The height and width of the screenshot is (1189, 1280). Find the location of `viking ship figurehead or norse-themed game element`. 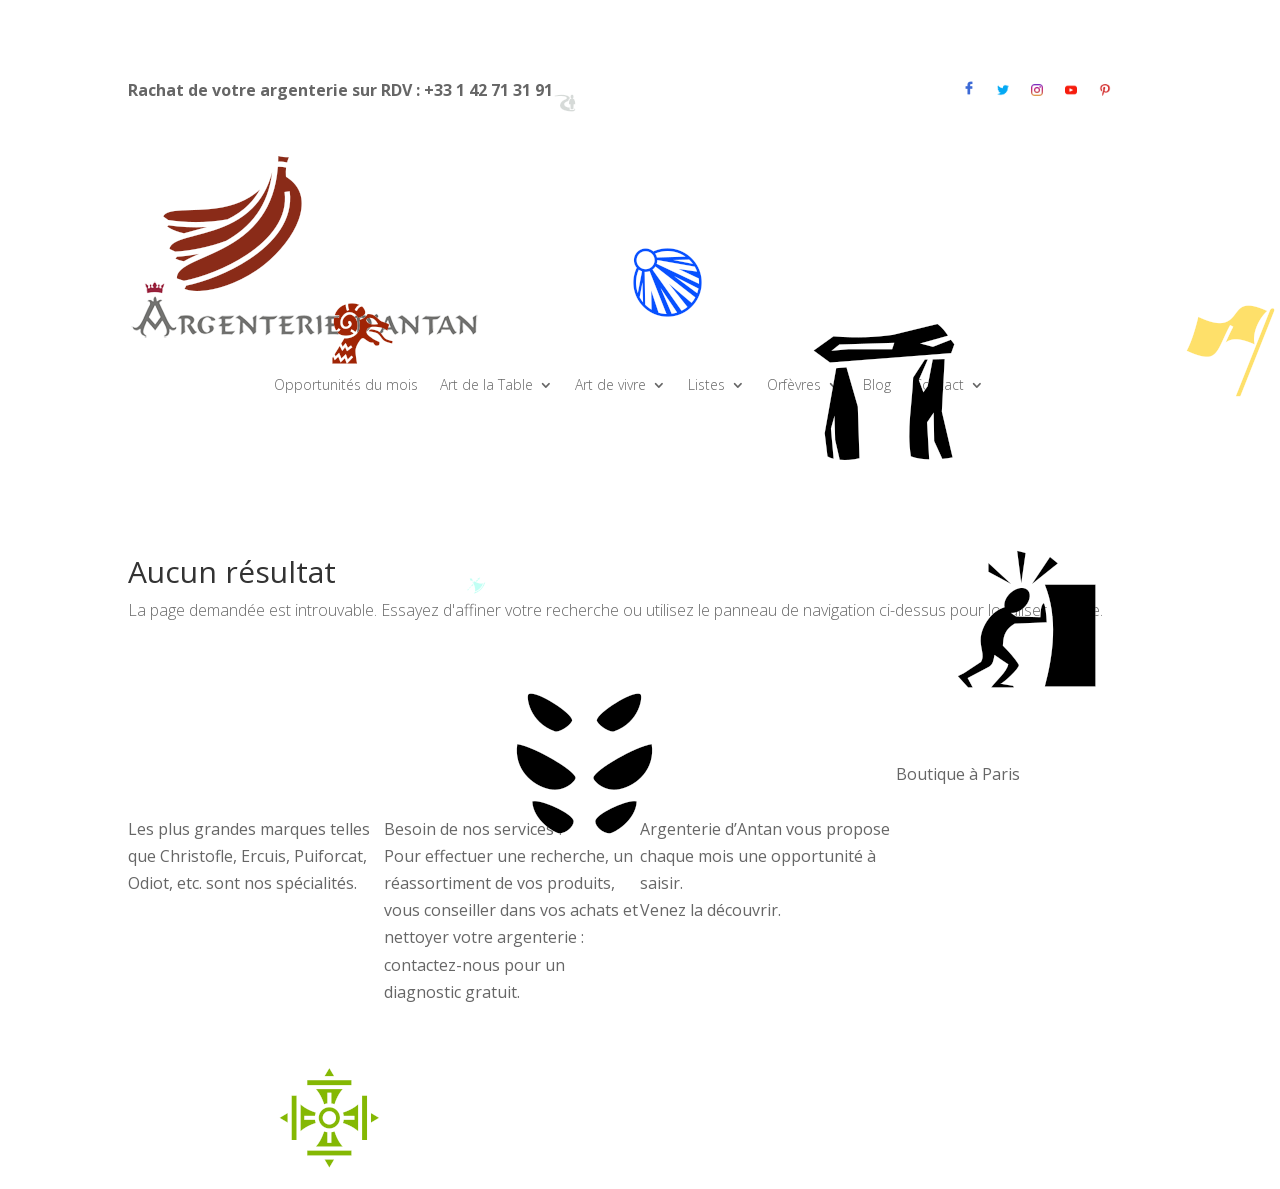

viking ship figurehead or norse-themed game element is located at coordinates (363, 333).